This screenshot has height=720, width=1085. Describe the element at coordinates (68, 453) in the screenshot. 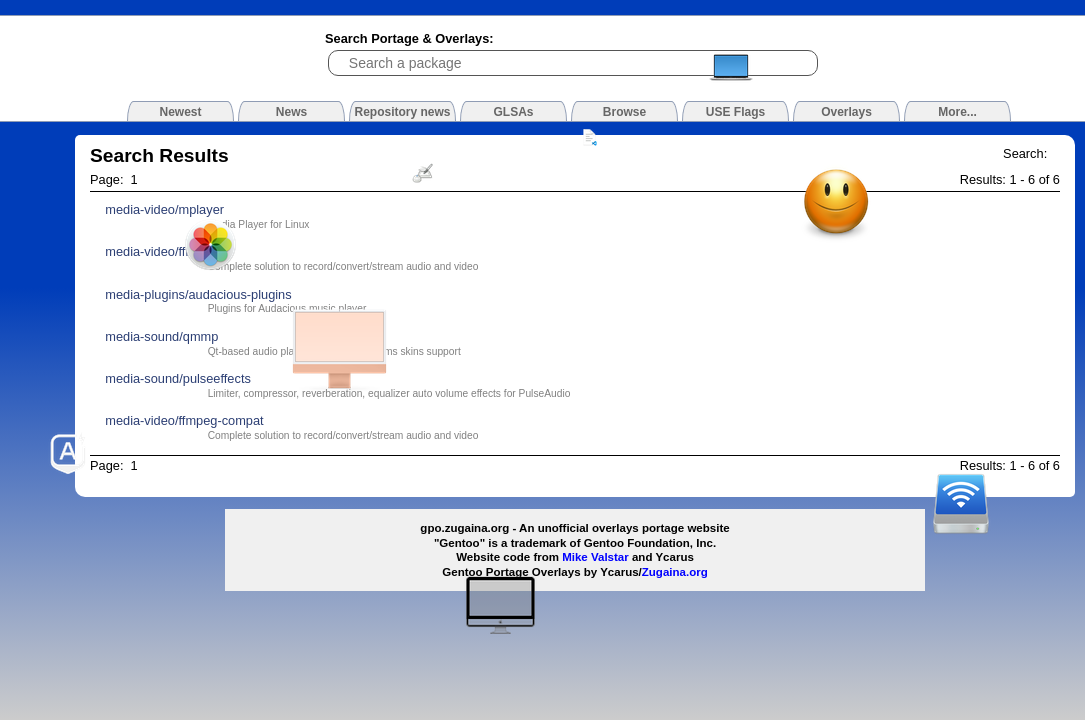

I see `keyboard battery status indicator` at that location.